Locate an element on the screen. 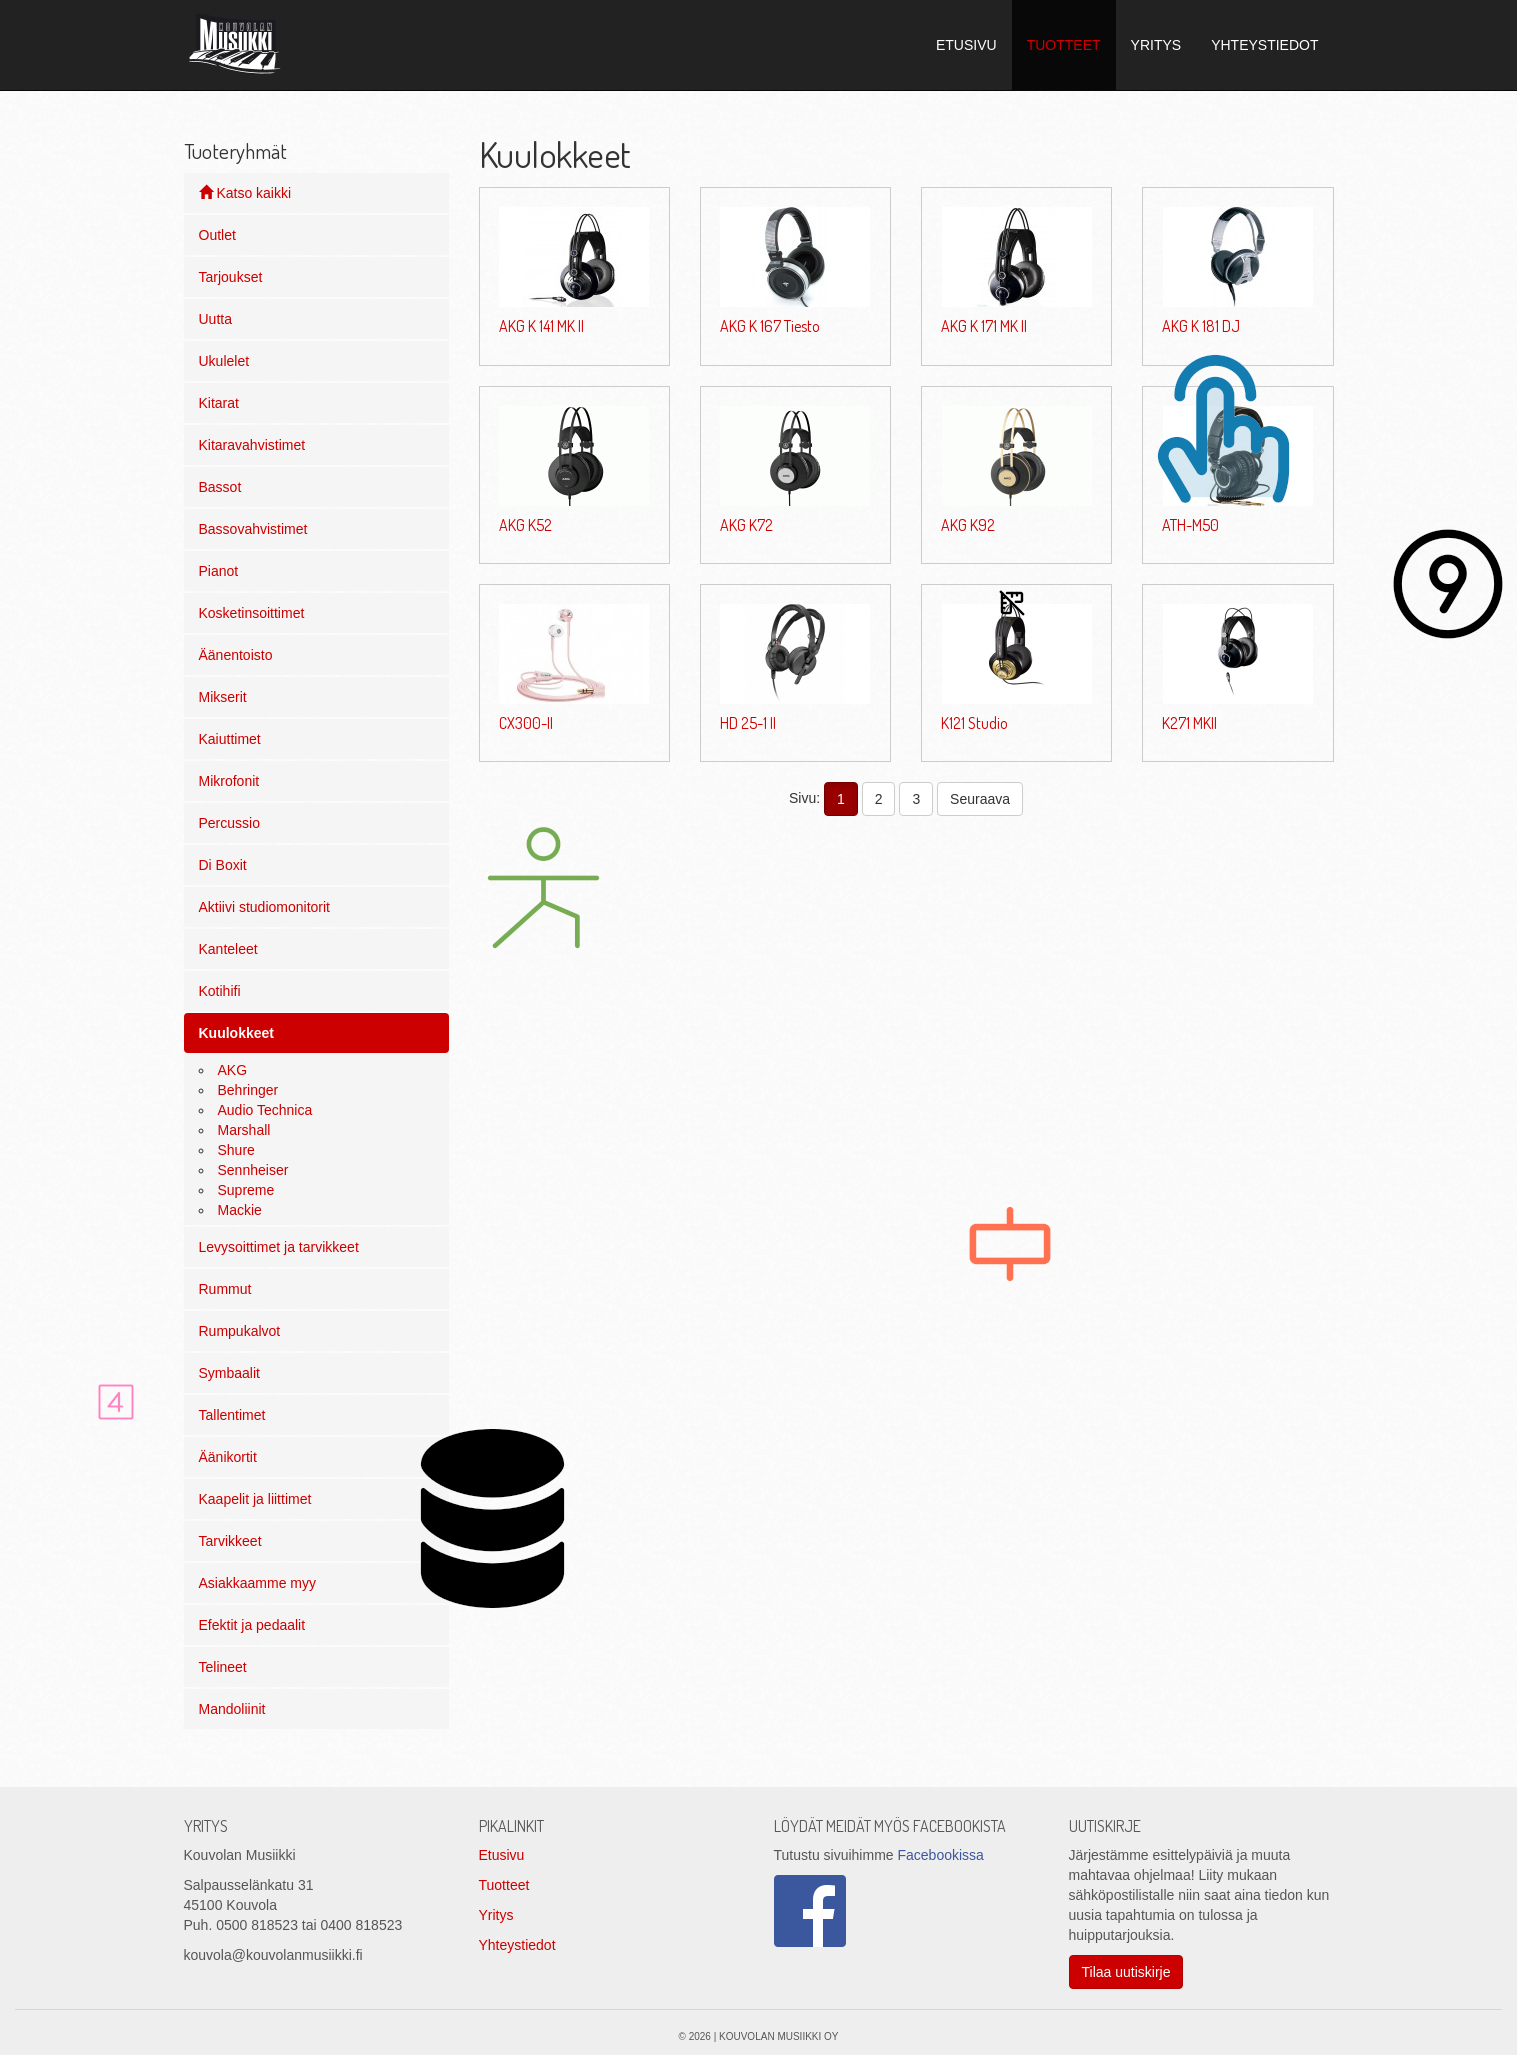 The image size is (1517, 2055). tap to interact with this element is located at coordinates (1223, 431).